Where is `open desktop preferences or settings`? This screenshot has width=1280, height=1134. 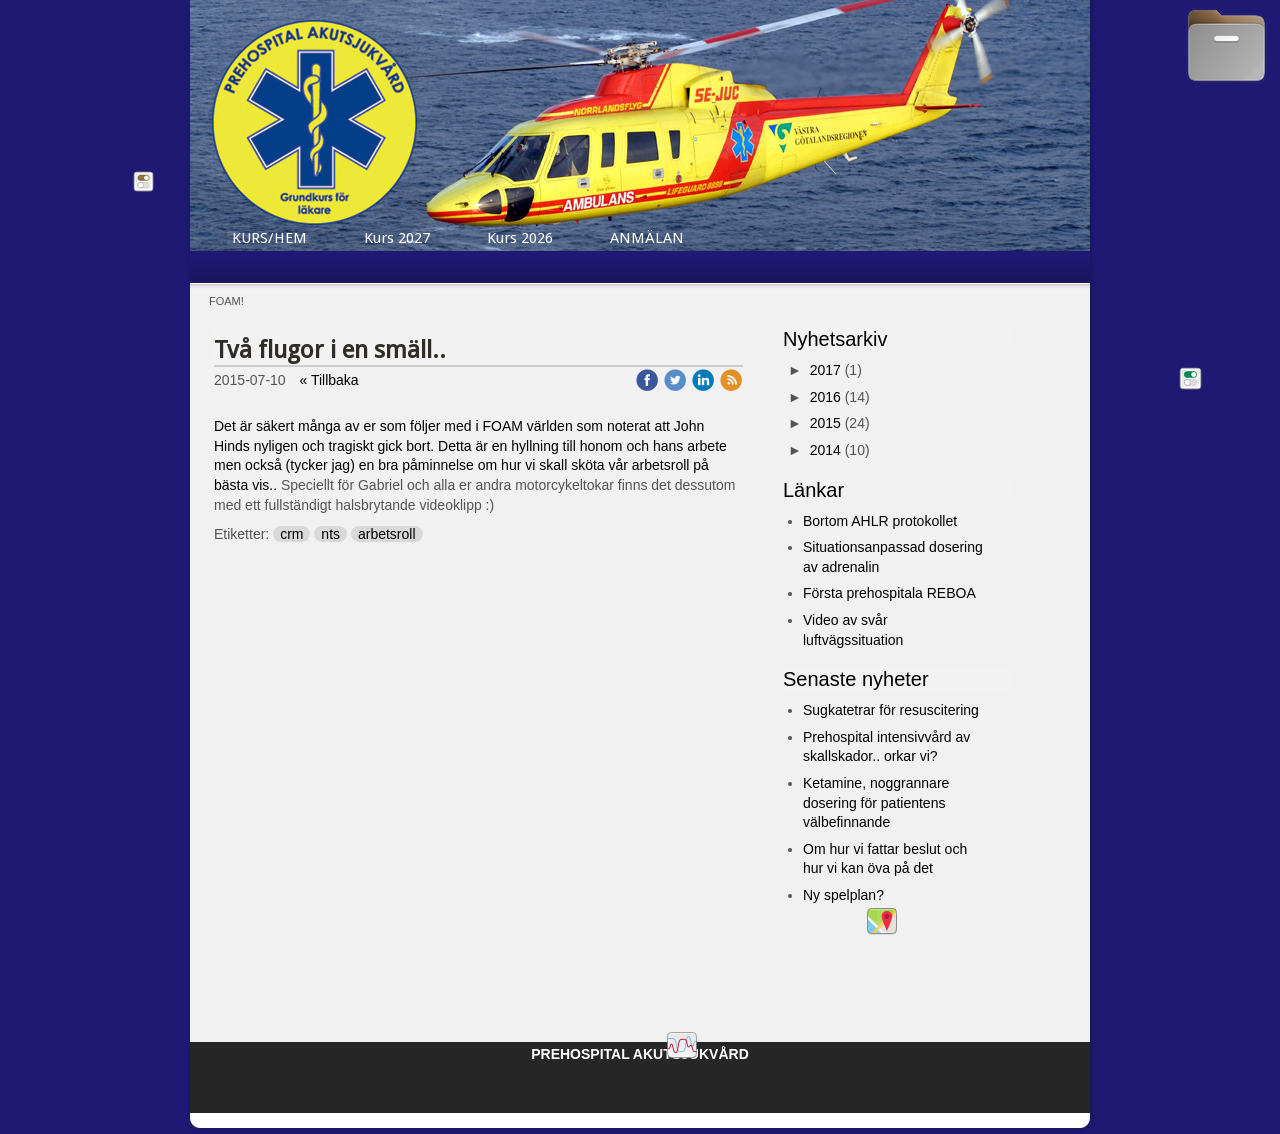
open desktop preferences or settings is located at coordinates (143, 181).